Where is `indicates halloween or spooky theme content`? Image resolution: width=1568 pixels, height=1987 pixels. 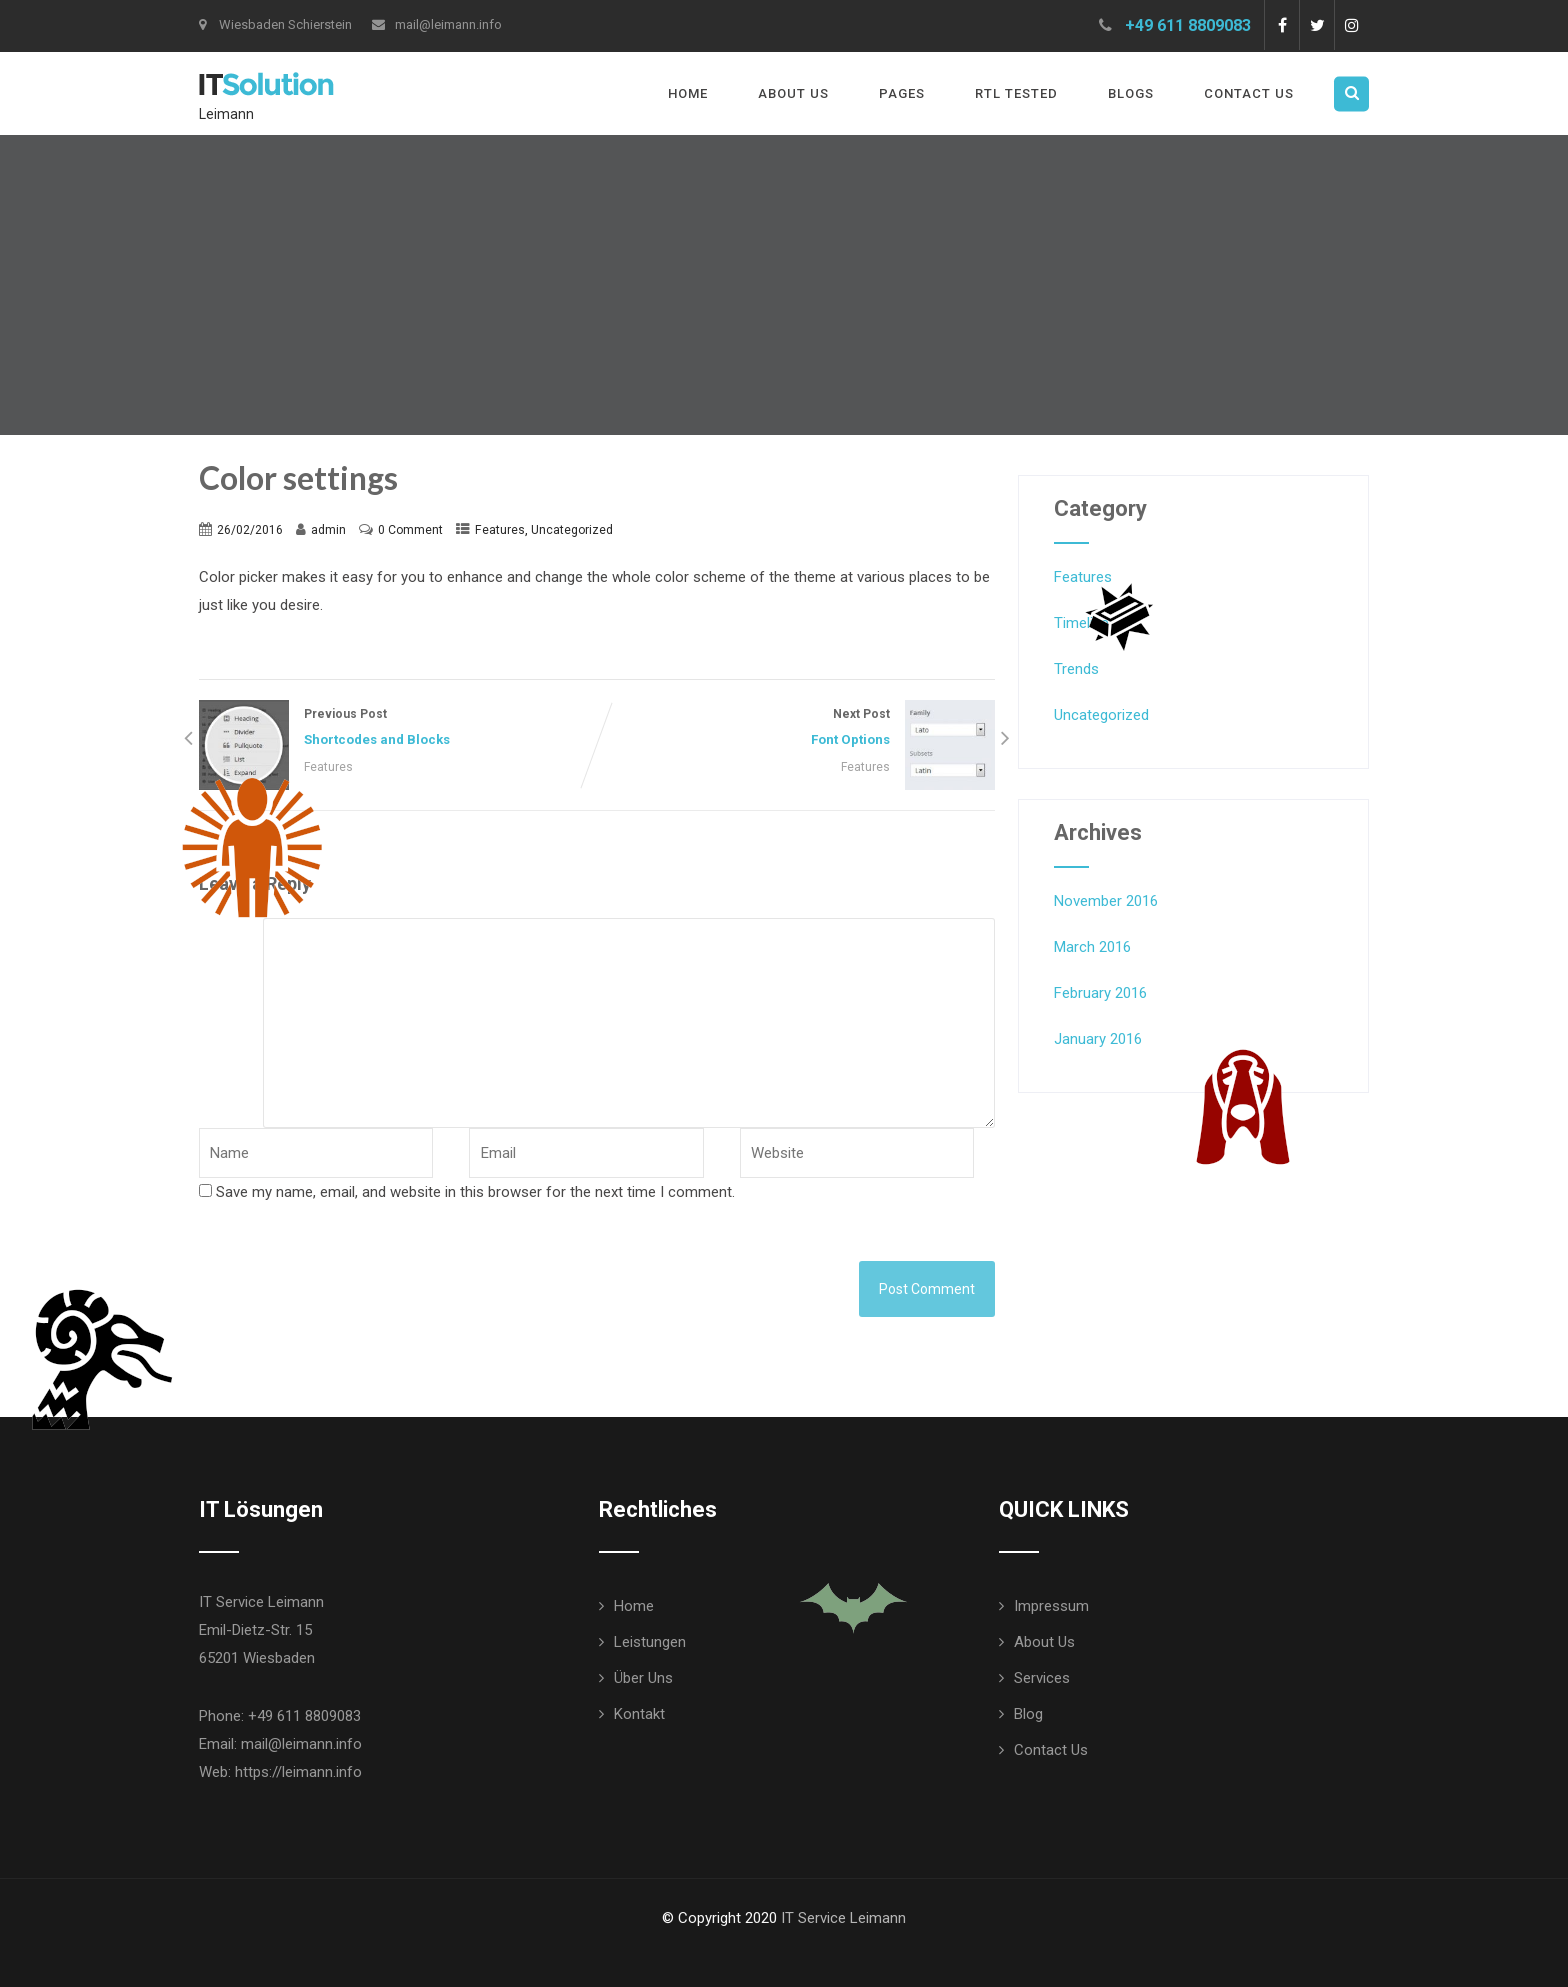
indicates halloween or spooky theme content is located at coordinates (853, 1608).